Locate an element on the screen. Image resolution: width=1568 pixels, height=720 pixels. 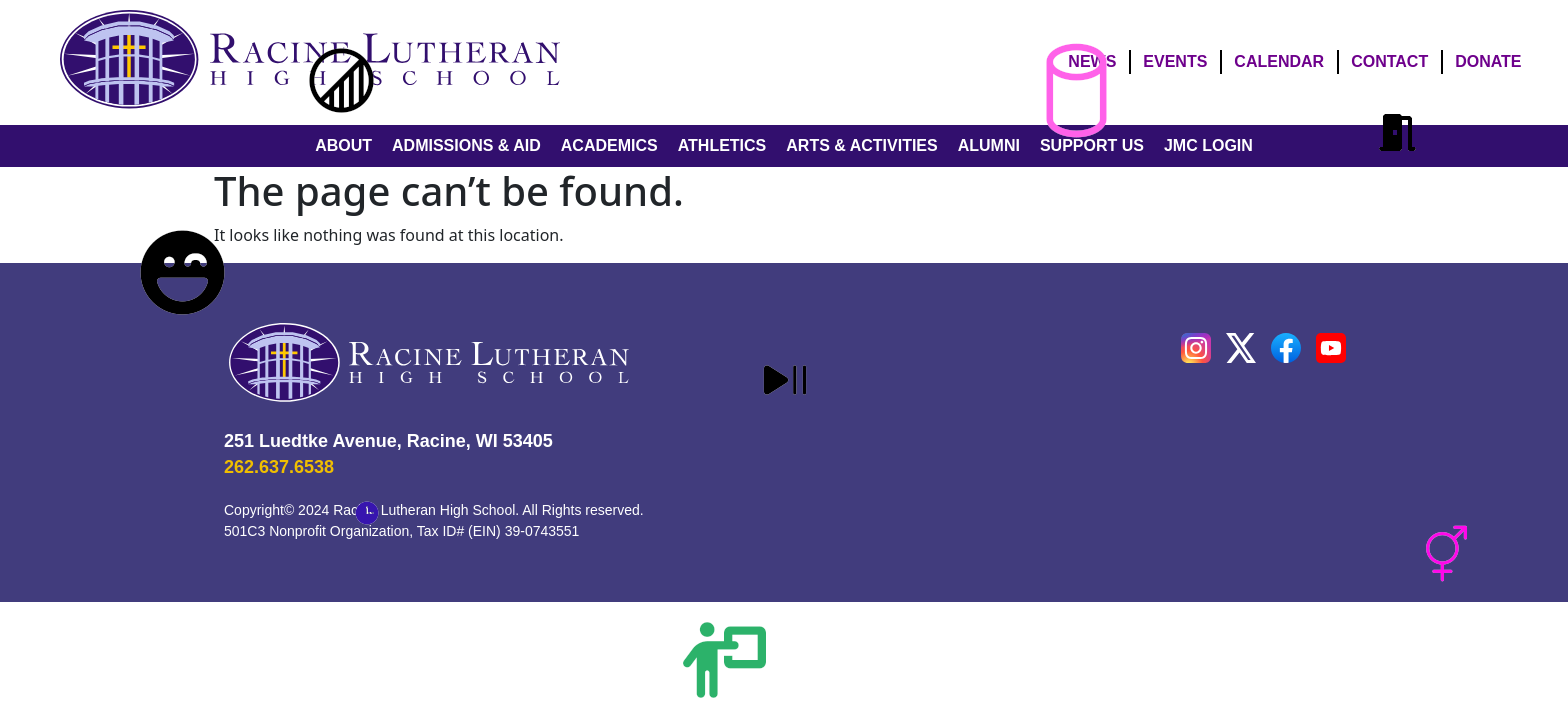
view current time is located at coordinates (367, 513).